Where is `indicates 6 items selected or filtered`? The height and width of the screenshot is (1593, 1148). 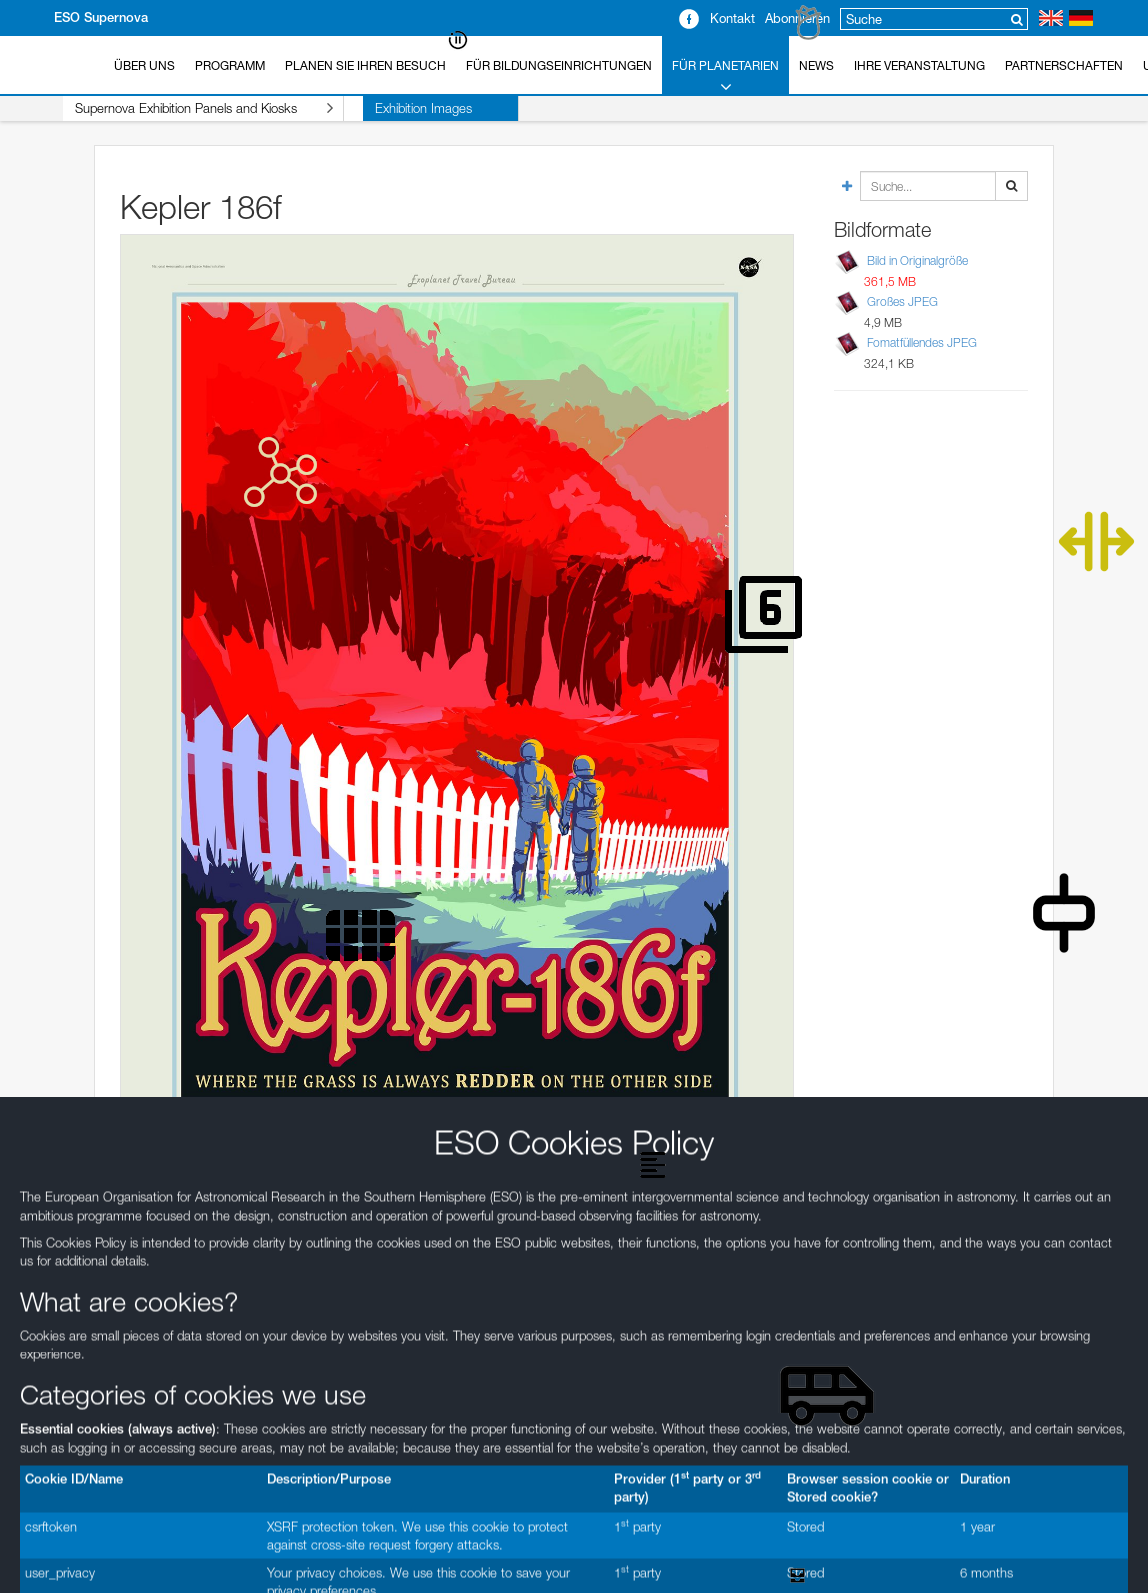 indicates 6 items selected or filtered is located at coordinates (763, 614).